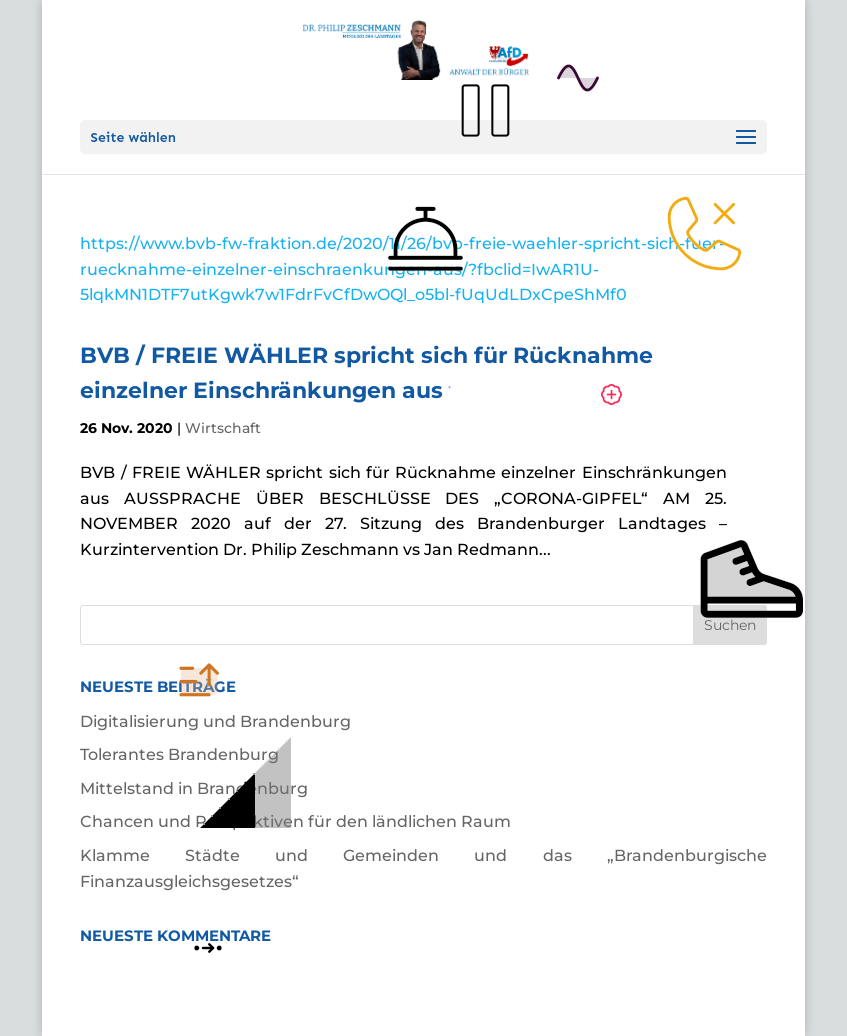 This screenshot has width=847, height=1036. I want to click on open citymapper for transit directions, so click(208, 948).